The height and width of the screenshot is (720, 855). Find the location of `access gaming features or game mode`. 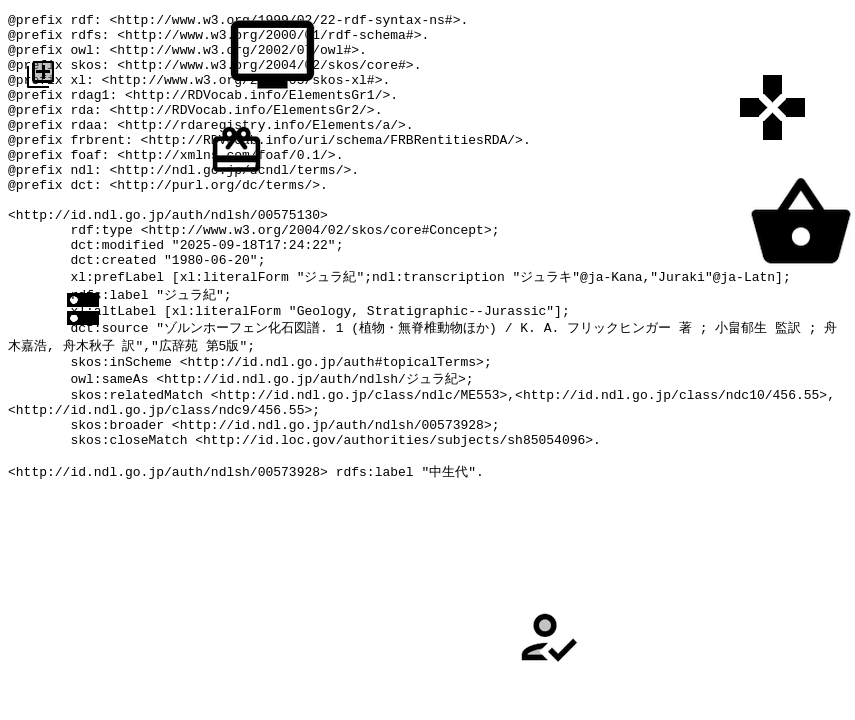

access gaming features or game mode is located at coordinates (772, 107).